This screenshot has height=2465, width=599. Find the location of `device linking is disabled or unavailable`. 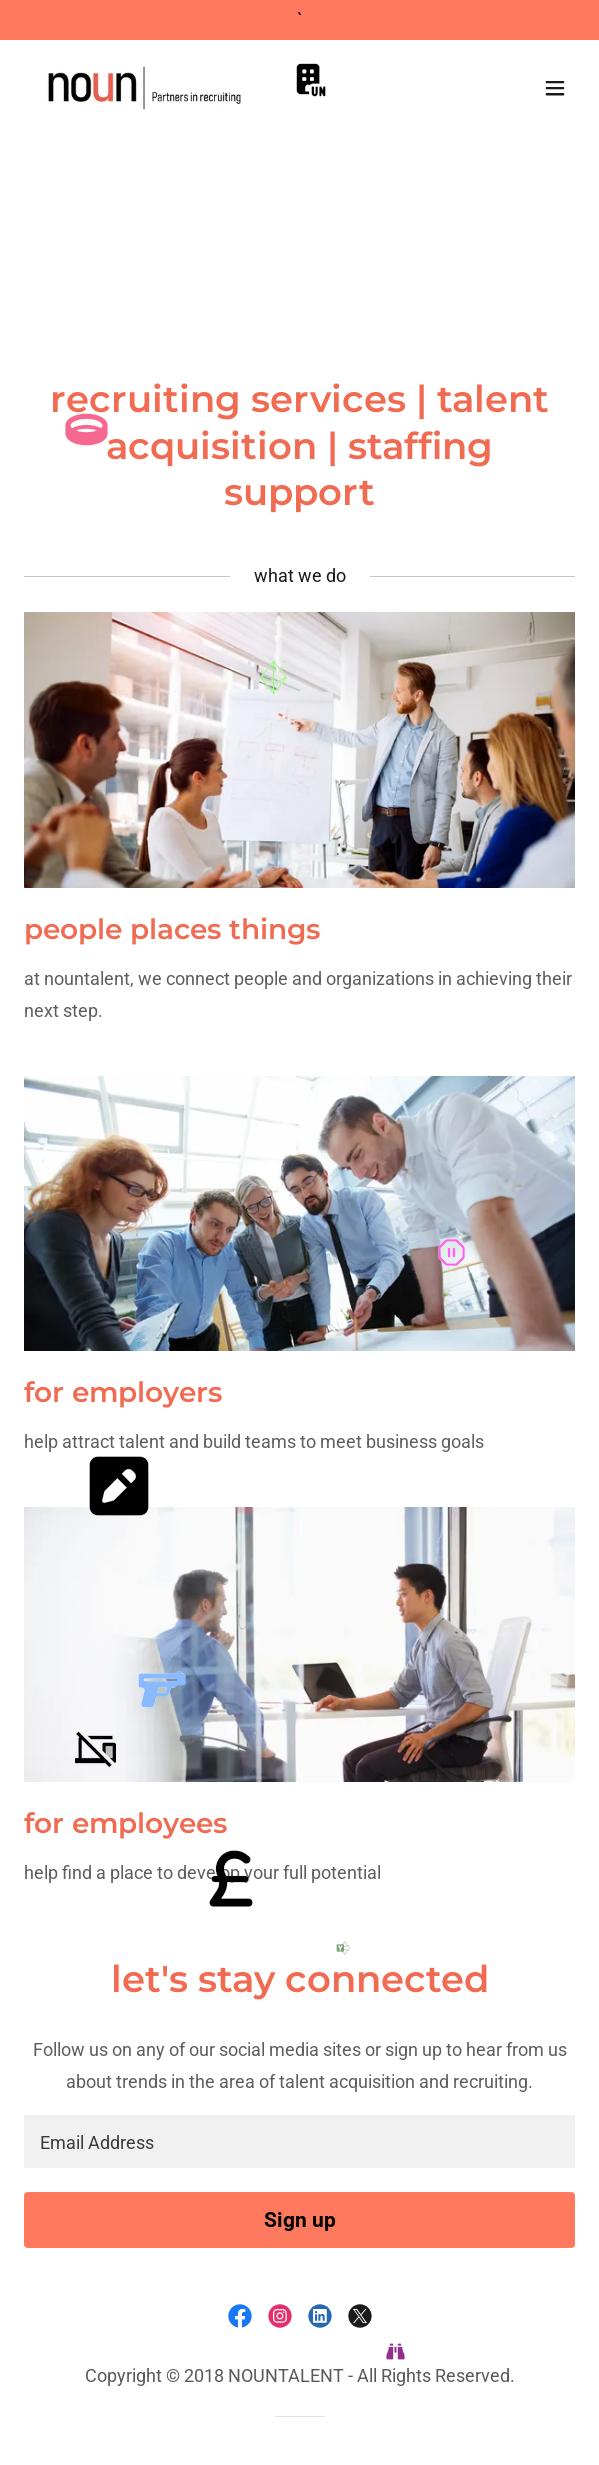

device linking is disabled or unavailable is located at coordinates (95, 1749).